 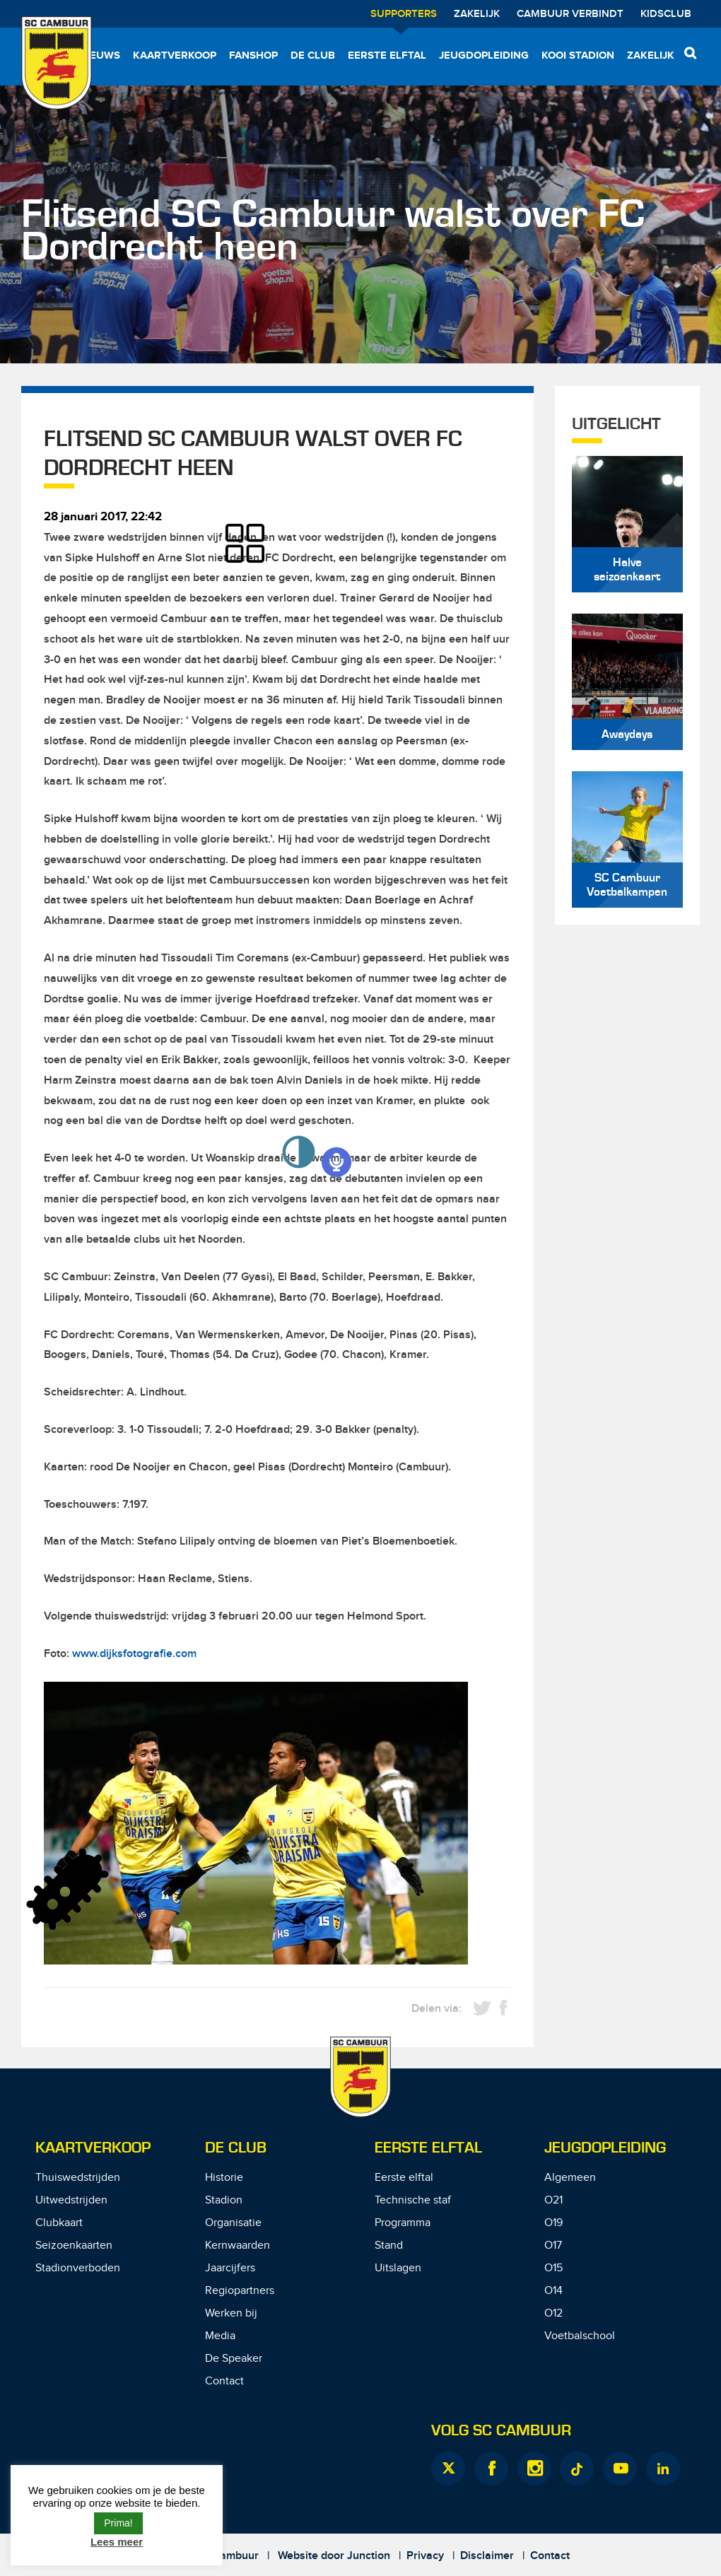 What do you see at coordinates (67, 1889) in the screenshot?
I see `indicates microbiology or bacterial content` at bounding box center [67, 1889].